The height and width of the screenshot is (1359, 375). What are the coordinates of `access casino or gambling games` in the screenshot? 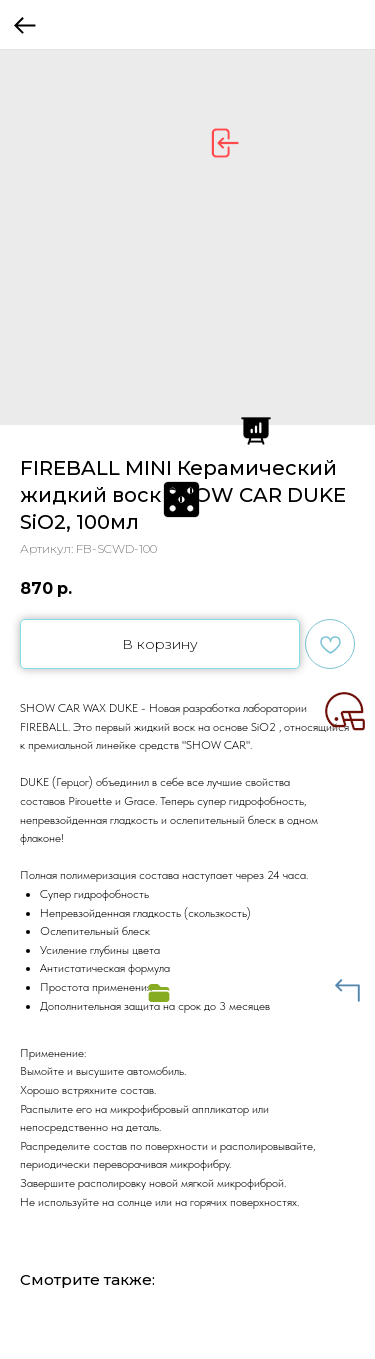 It's located at (181, 499).